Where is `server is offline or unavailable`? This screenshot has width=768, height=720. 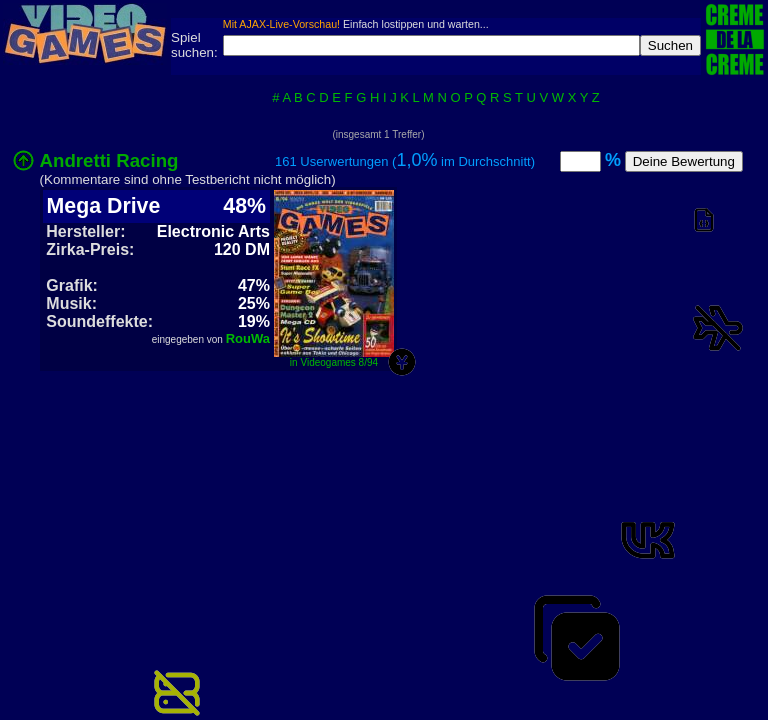 server is offline or unavailable is located at coordinates (177, 693).